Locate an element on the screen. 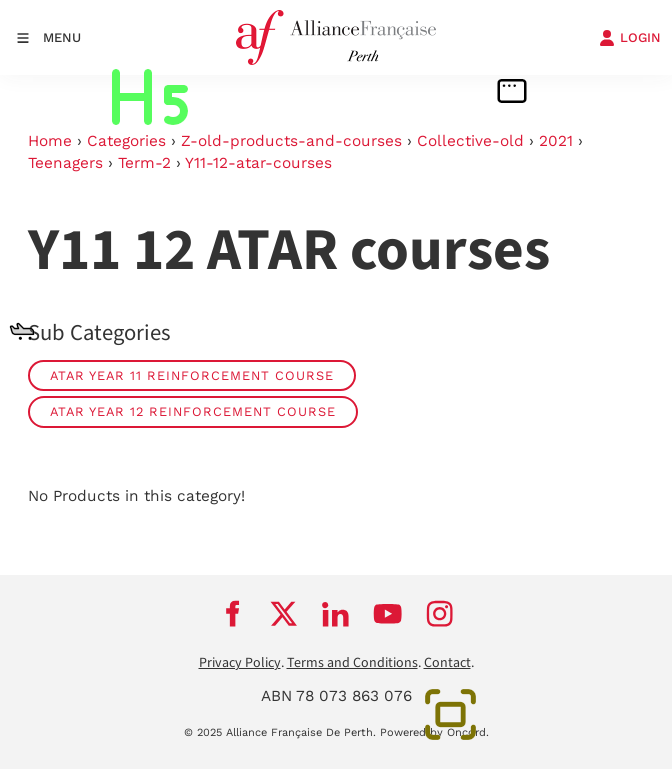 The image size is (672, 769). format text as heading level 5 is located at coordinates (148, 97).